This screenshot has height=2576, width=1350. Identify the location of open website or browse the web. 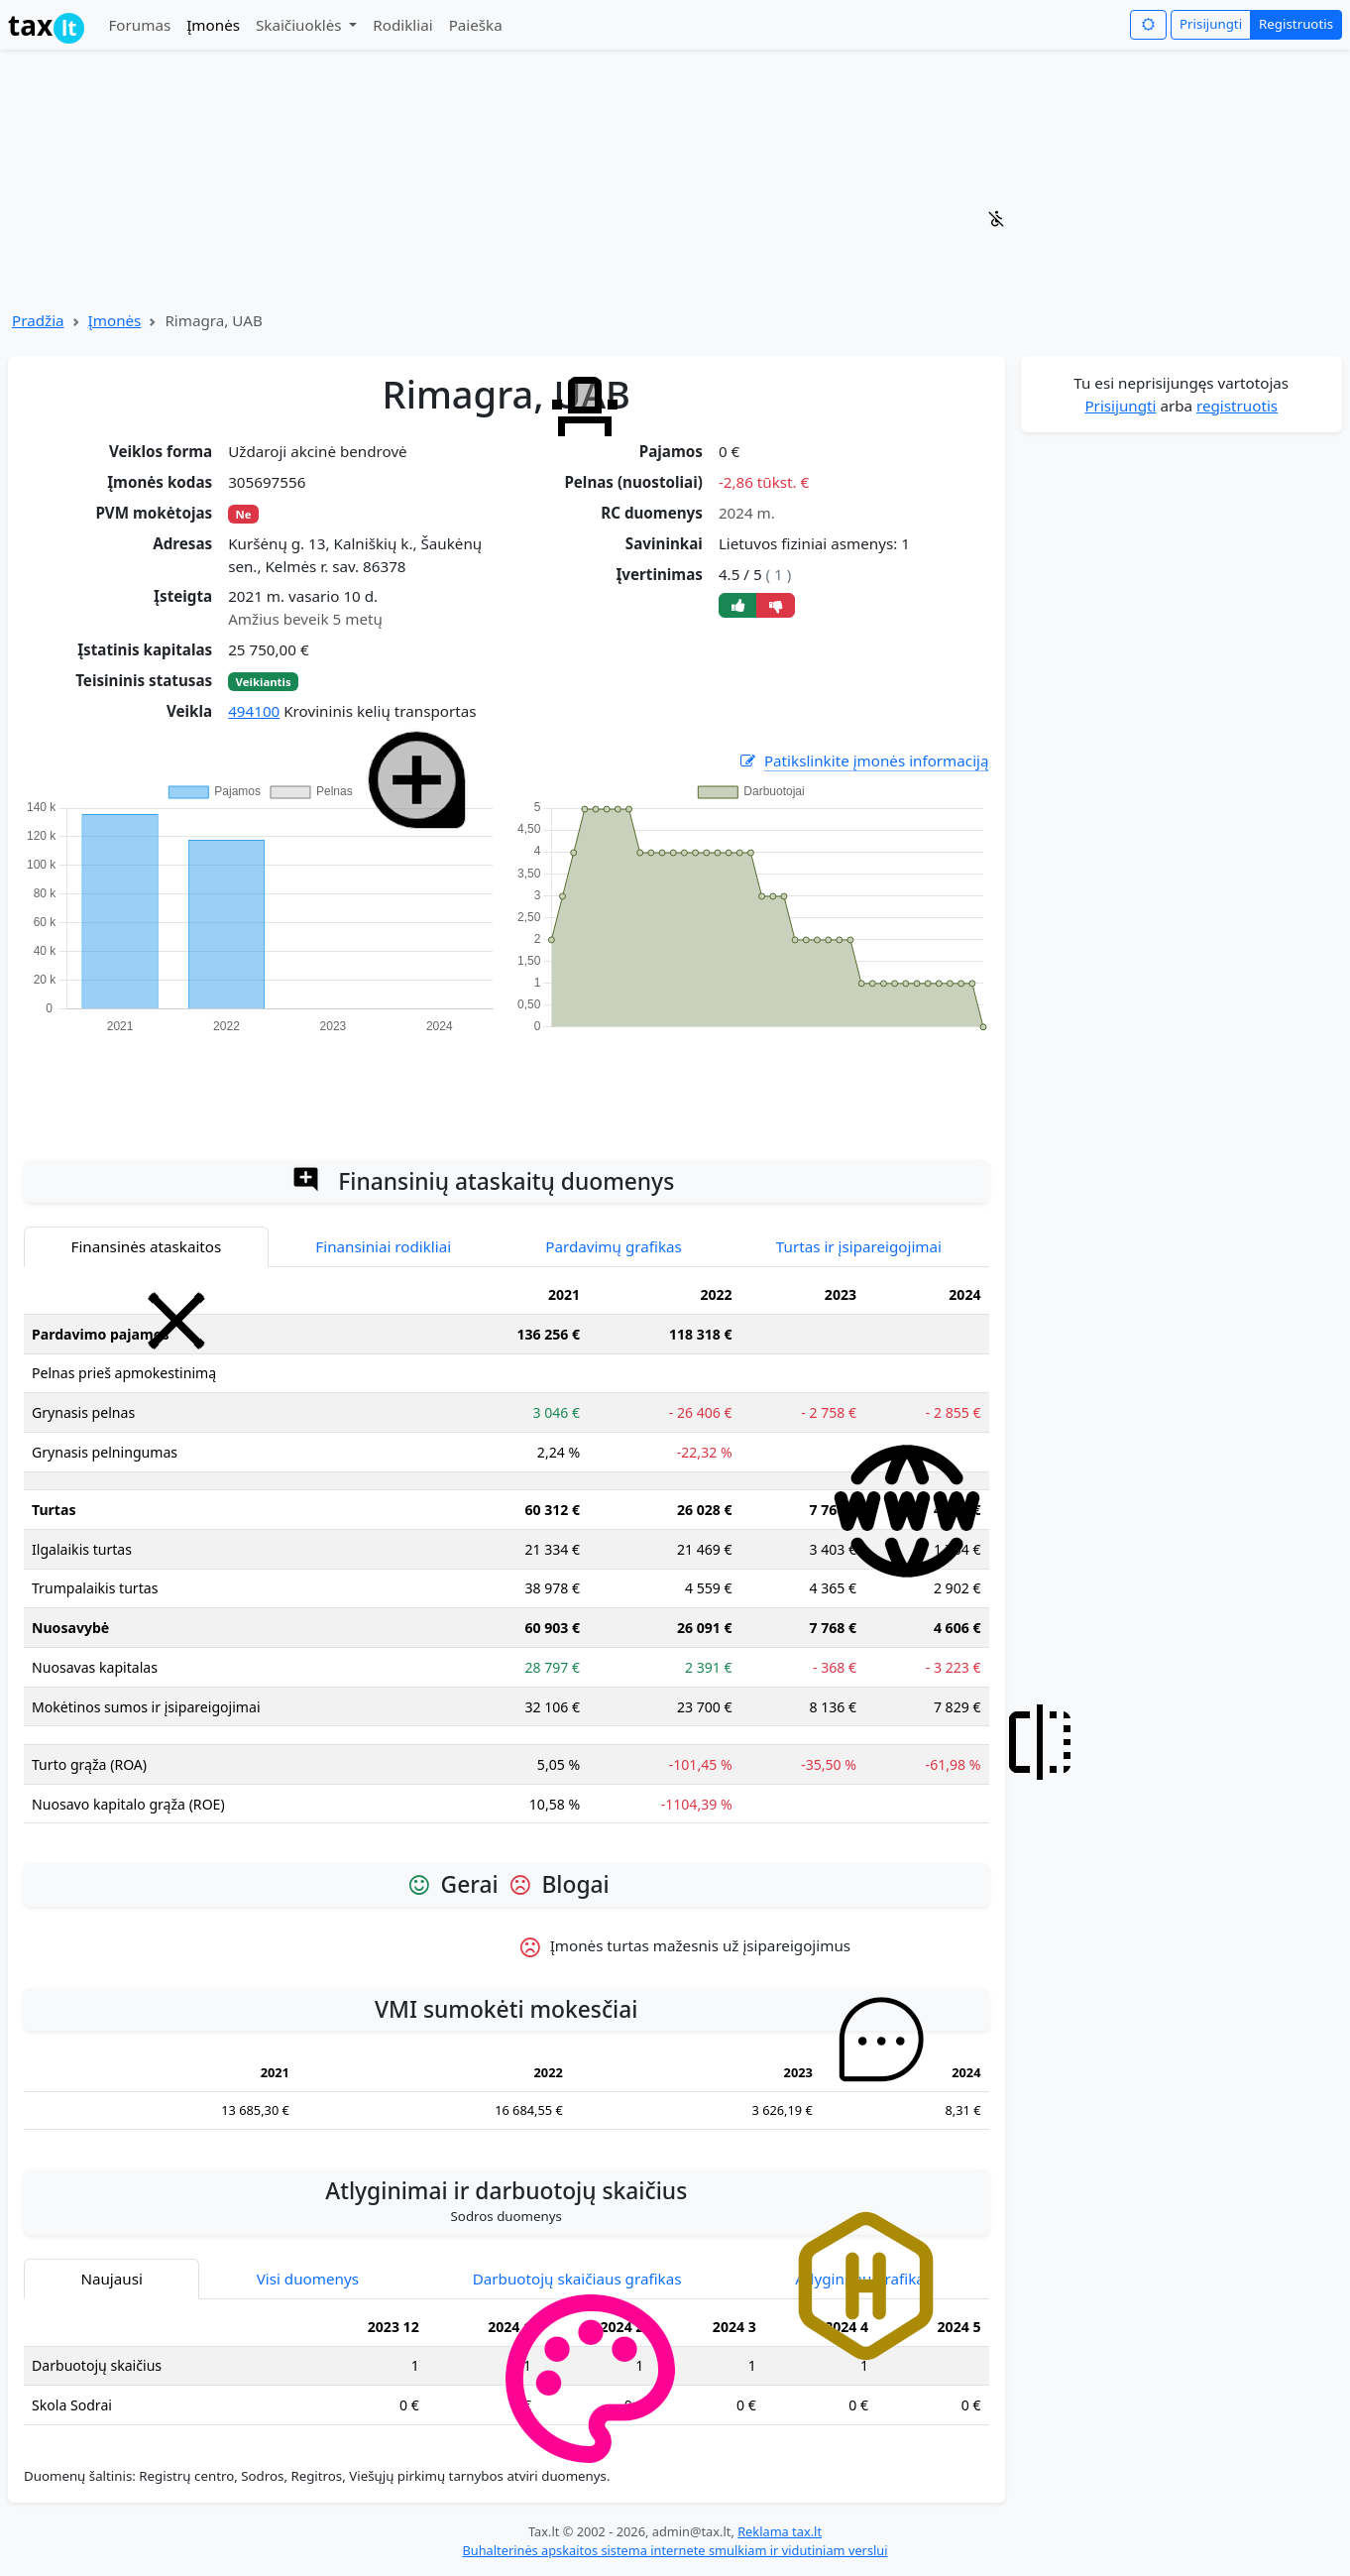
(907, 1511).